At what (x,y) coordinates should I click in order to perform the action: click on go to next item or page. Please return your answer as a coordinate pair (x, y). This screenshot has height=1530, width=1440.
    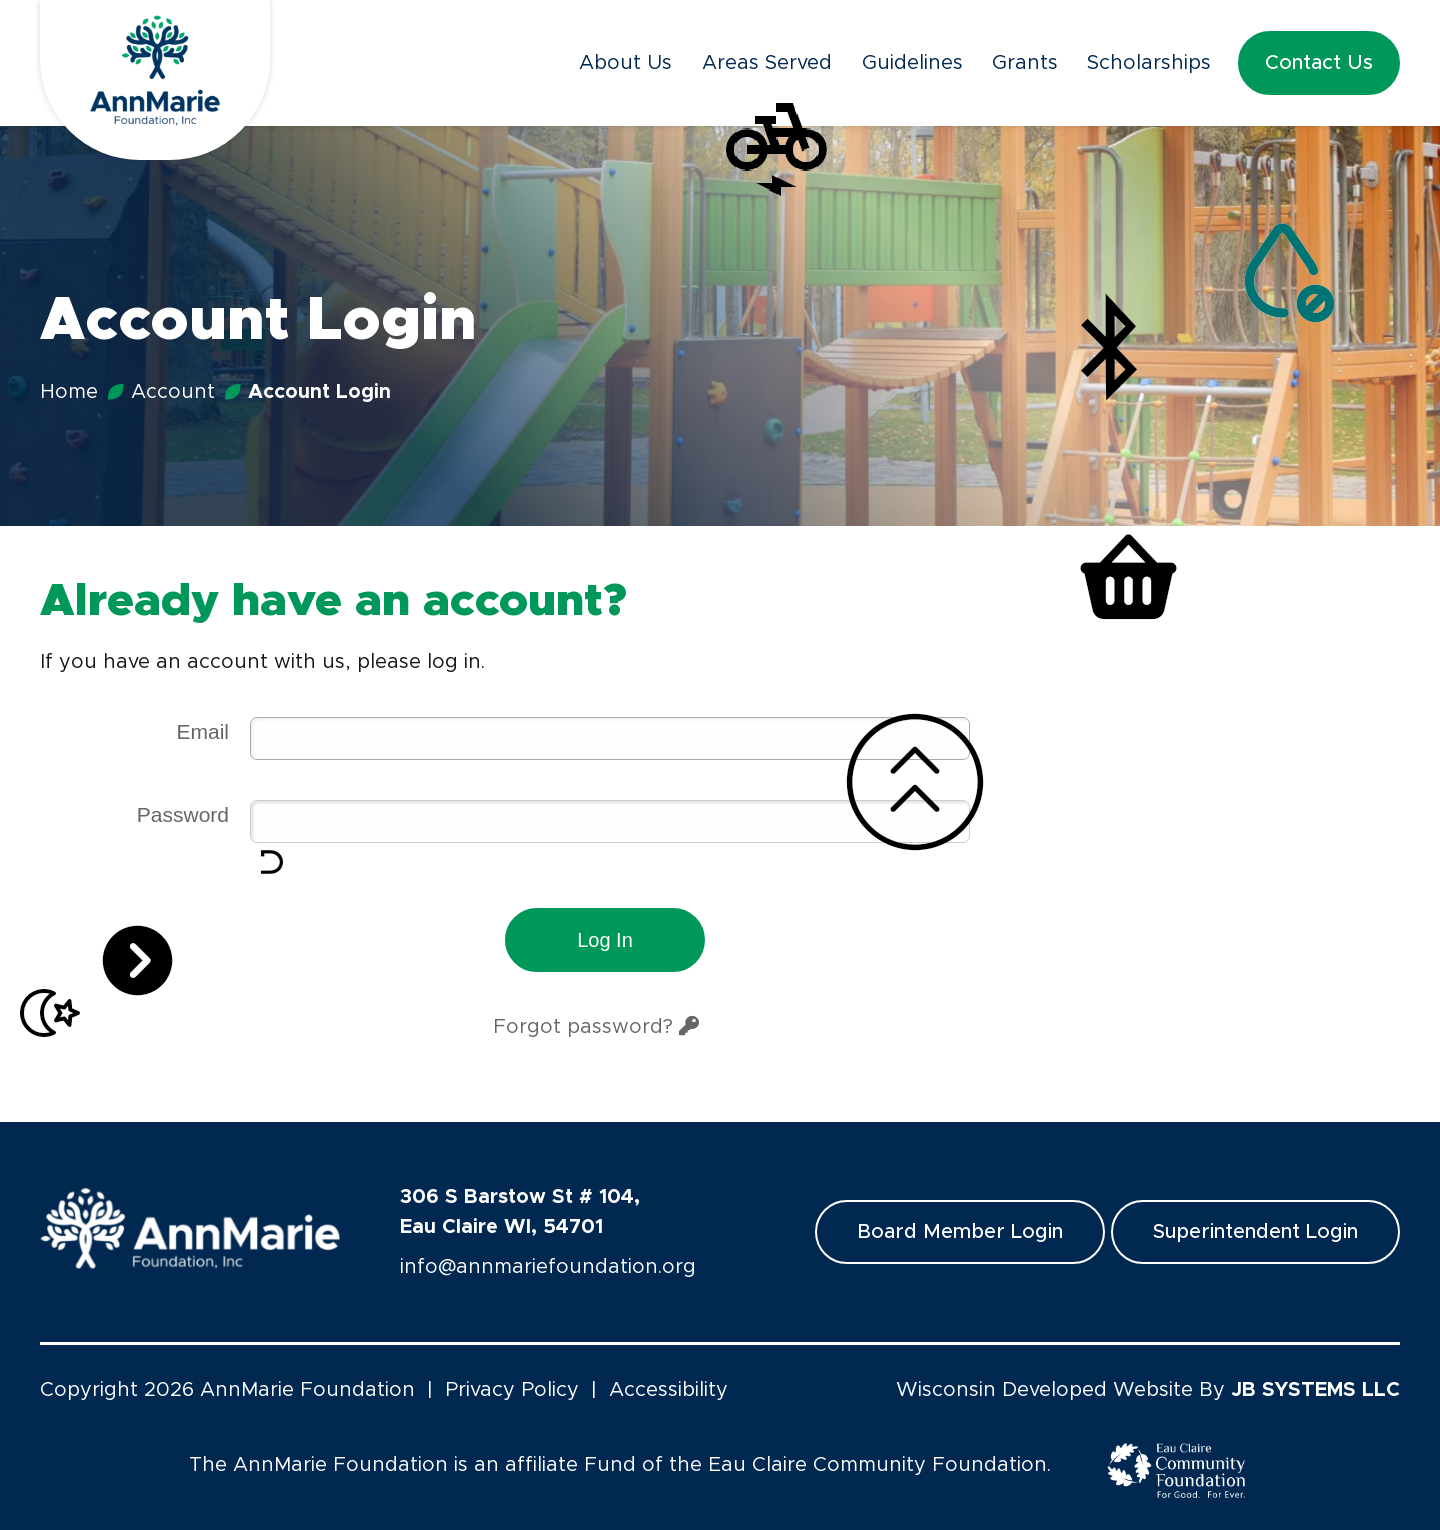
    Looking at the image, I should click on (137, 960).